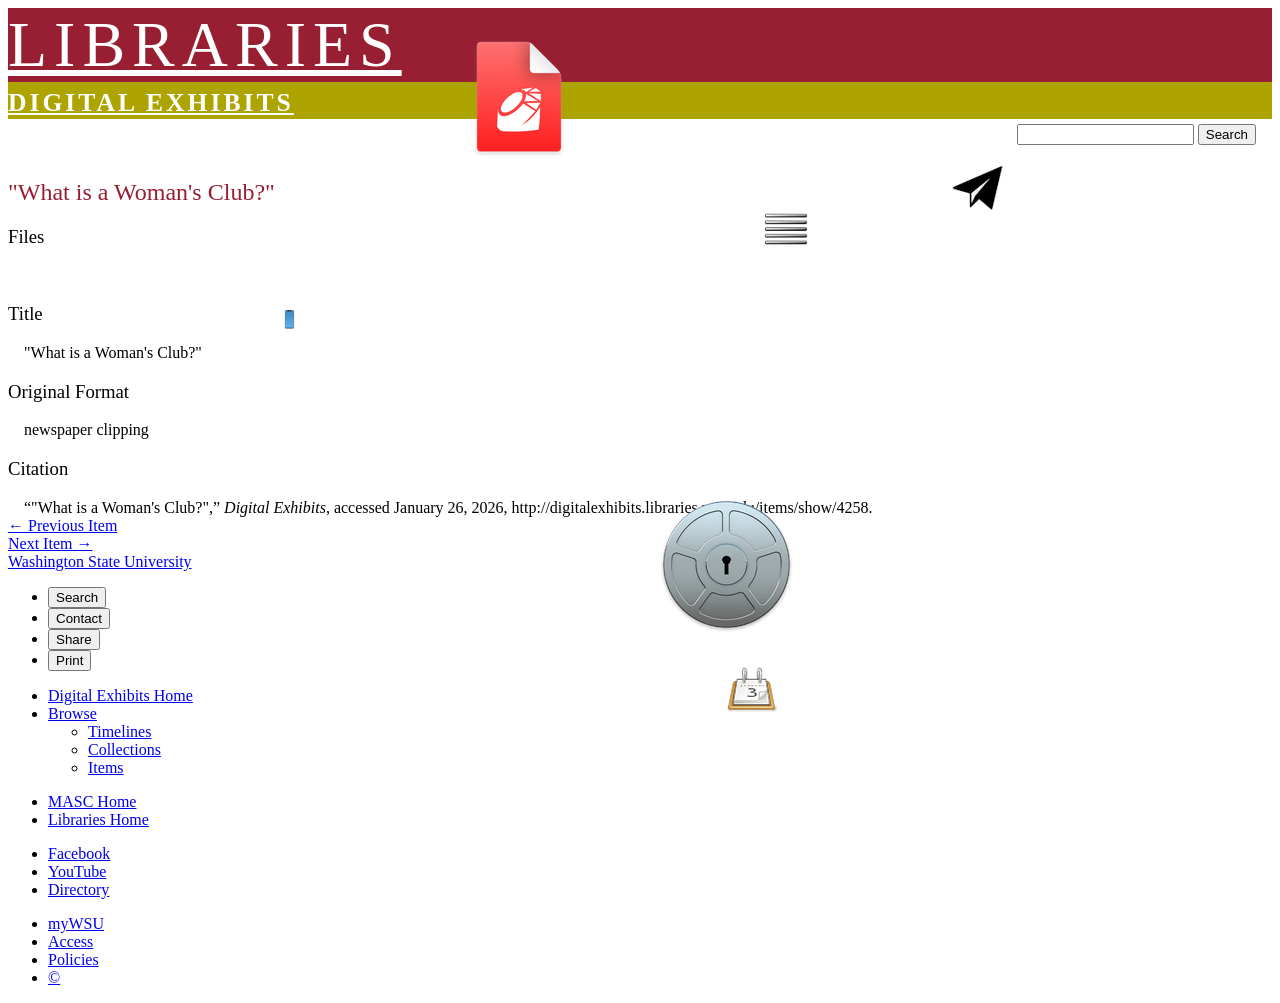 This screenshot has width=1280, height=1003. I want to click on justify text to fill both margins, so click(786, 229).